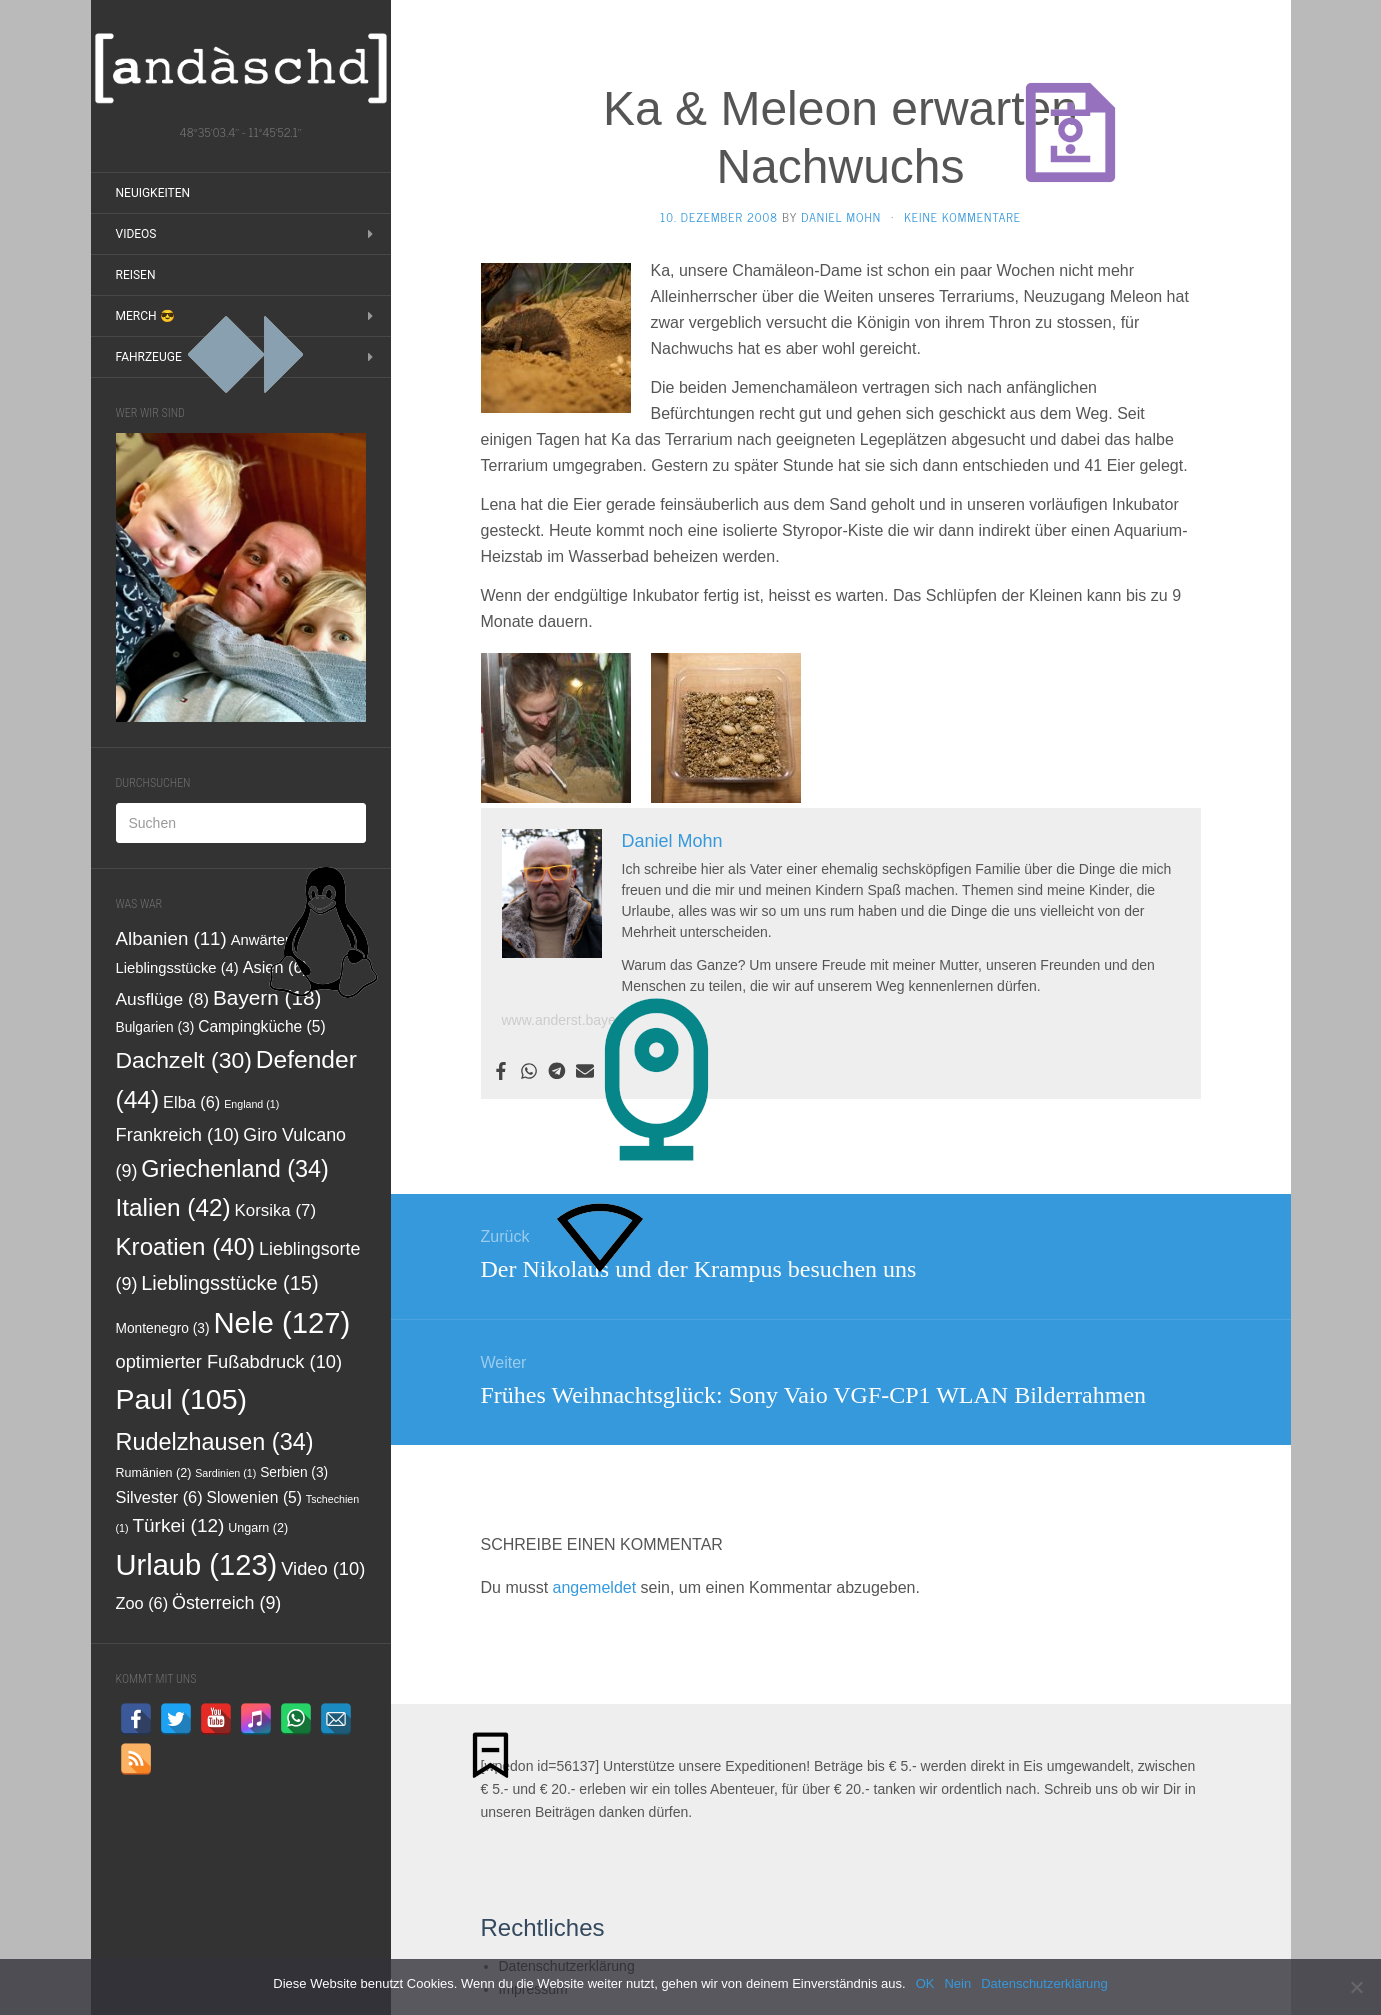 The width and height of the screenshot is (1381, 2015). I want to click on access webcam settings, so click(656, 1079).